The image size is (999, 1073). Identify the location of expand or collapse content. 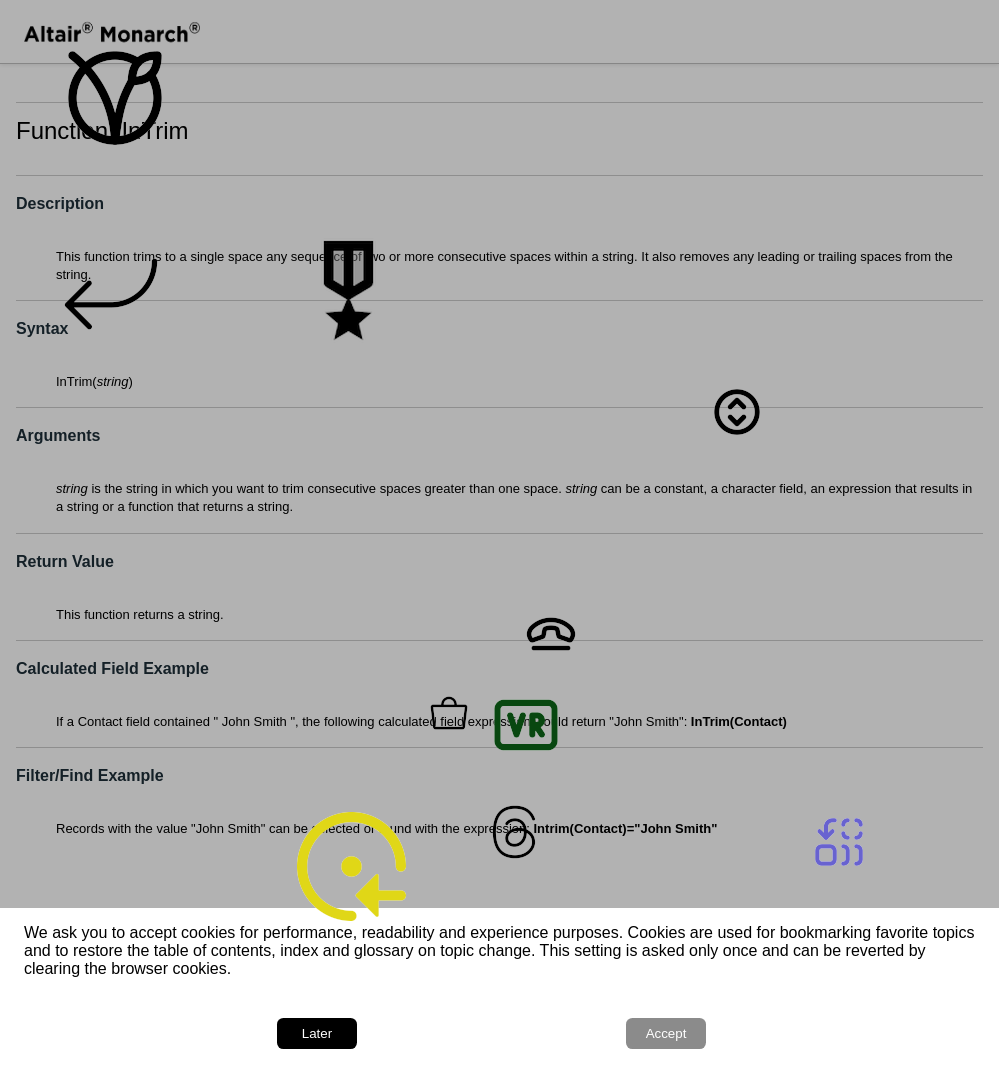
(737, 412).